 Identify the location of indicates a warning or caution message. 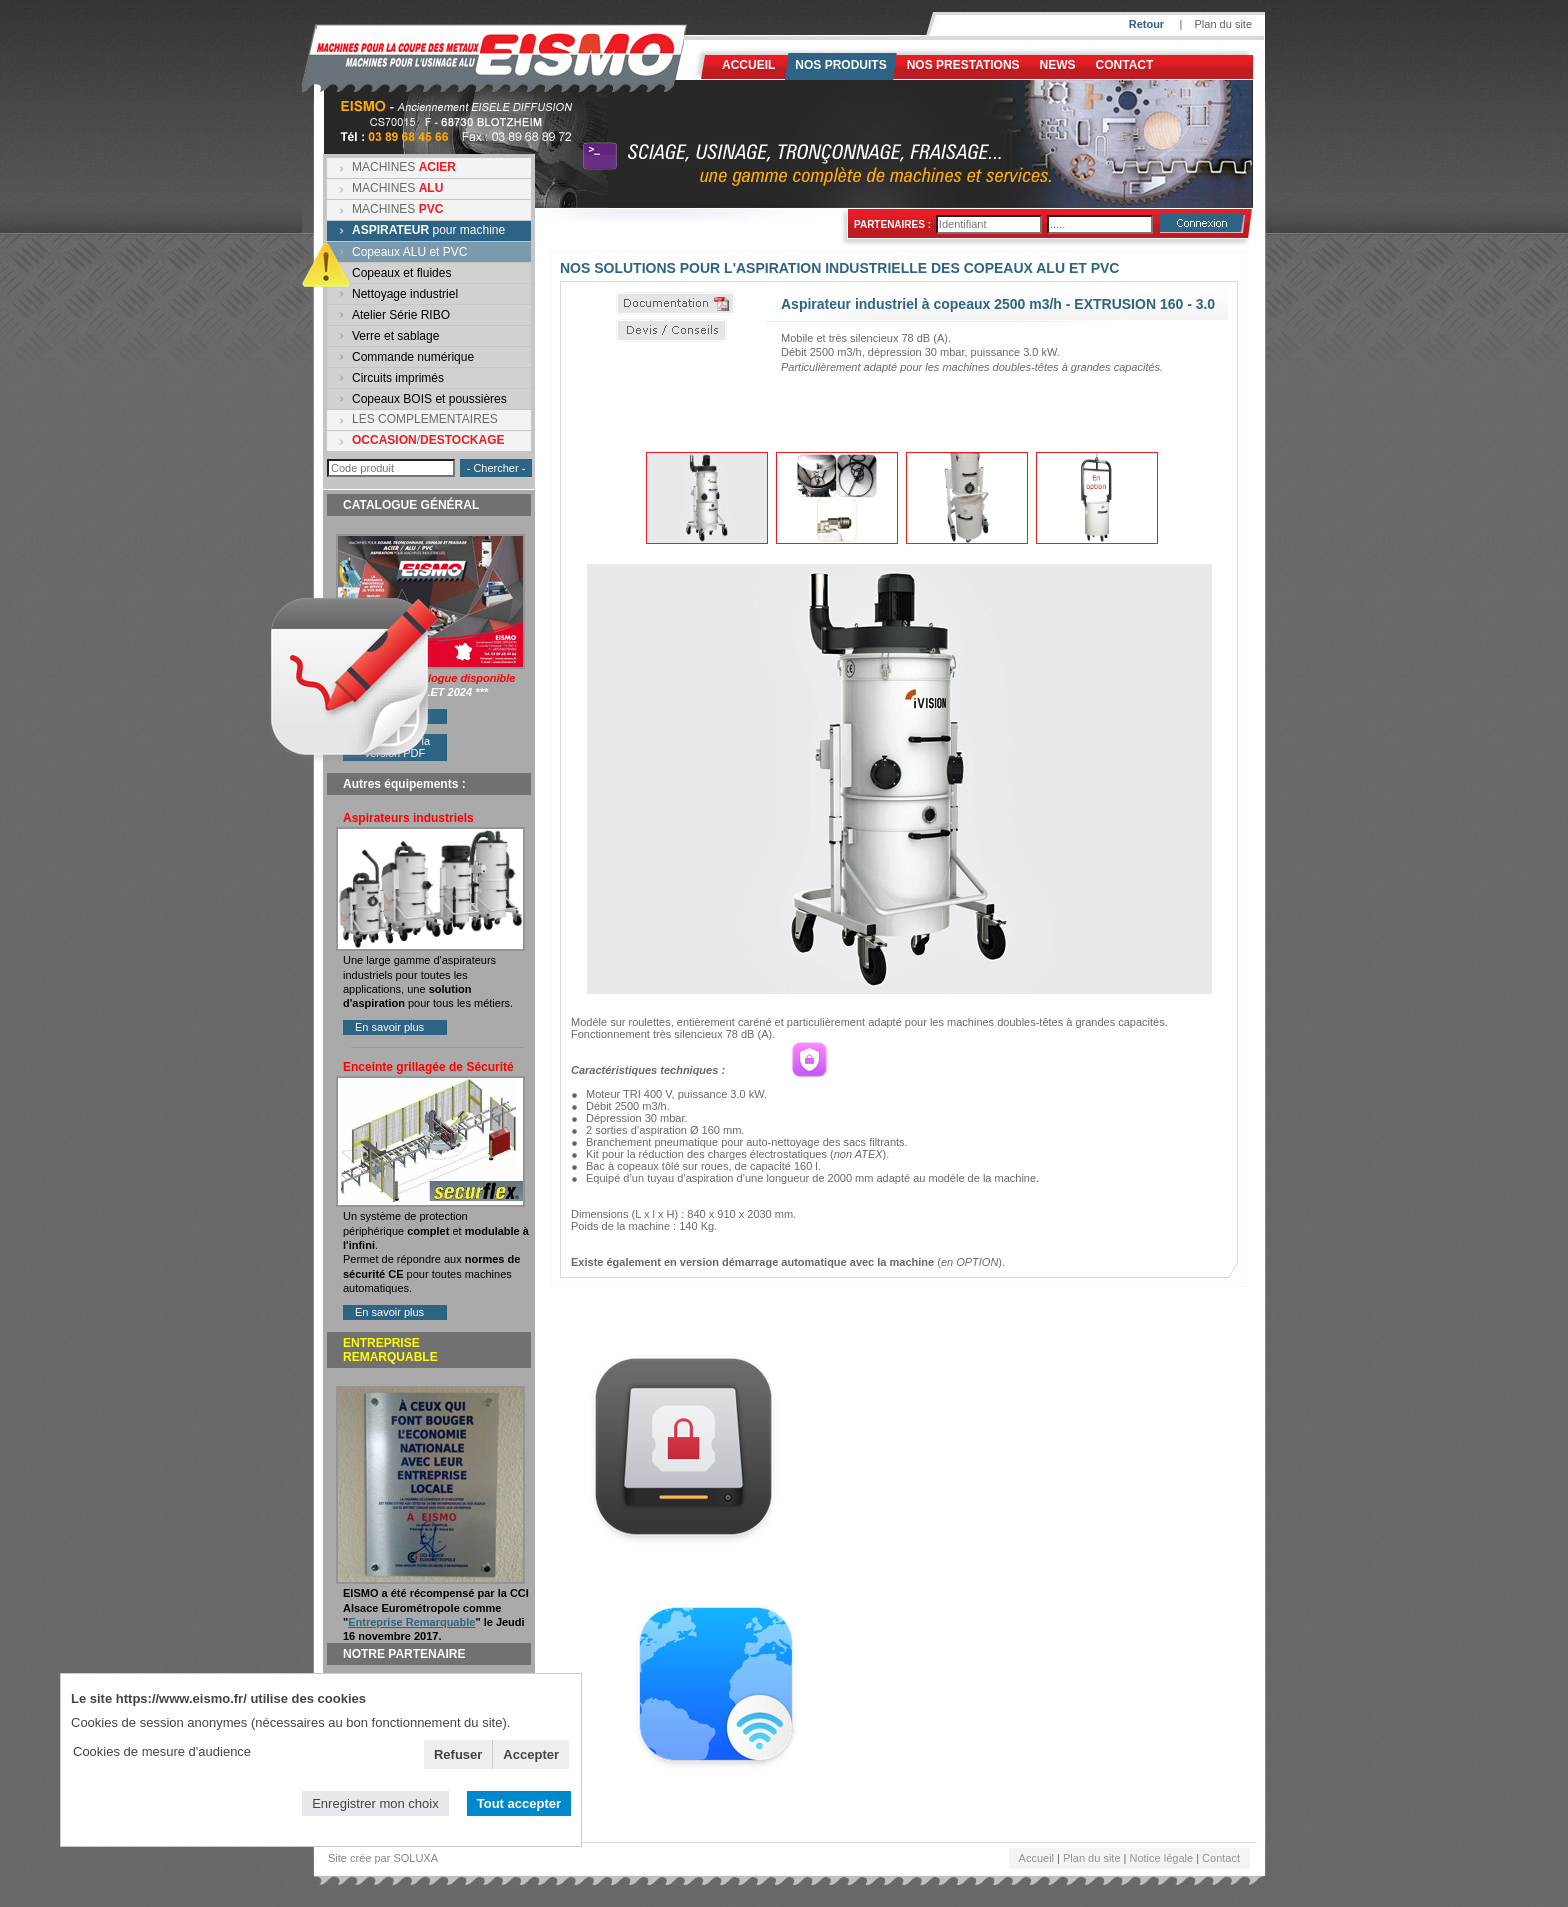
(326, 265).